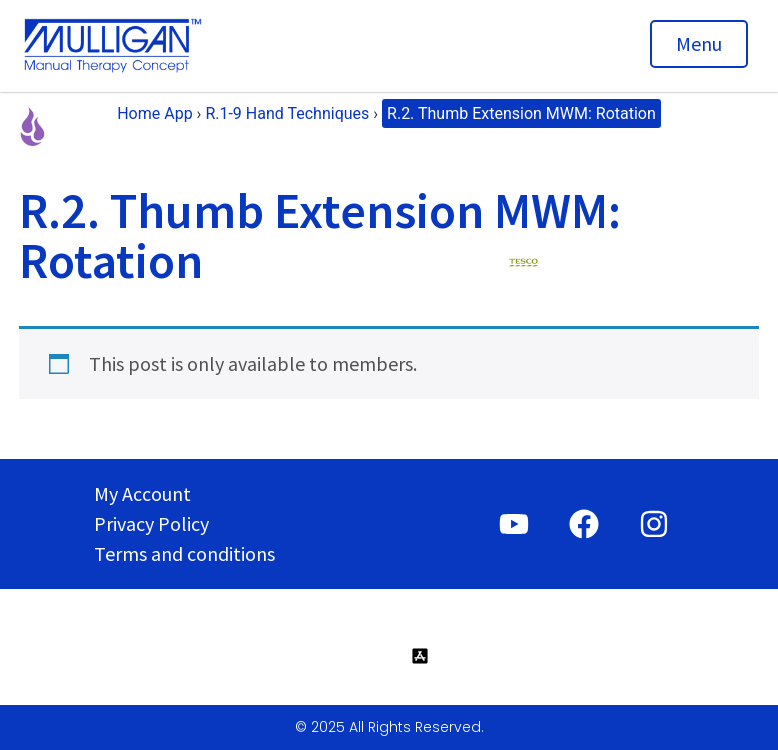  I want to click on backblaze cloud backup service logo, so click(32, 126).